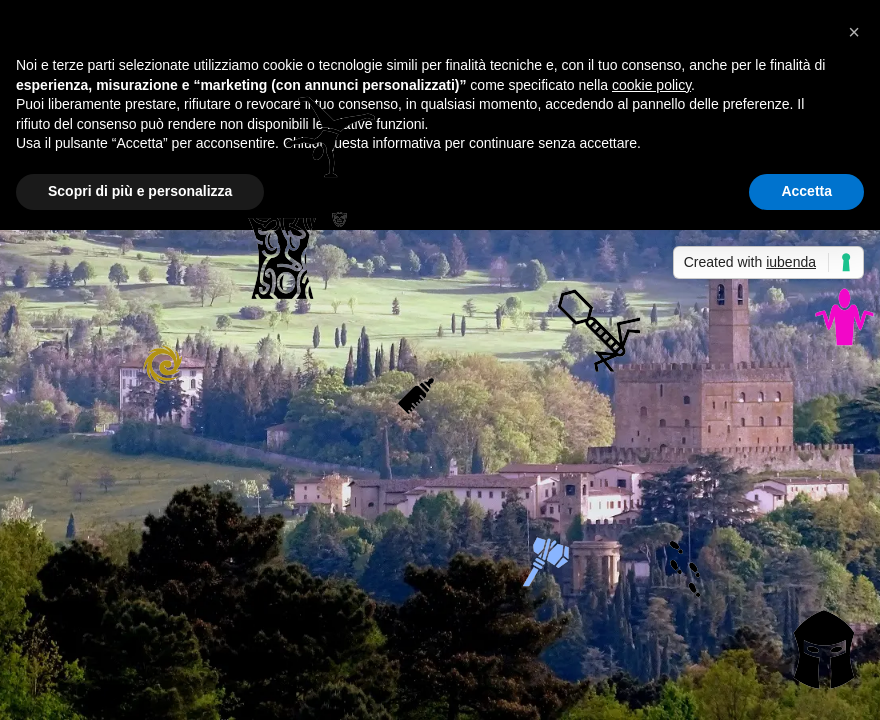  I want to click on indicates a security threat or danger warning, so click(339, 219).